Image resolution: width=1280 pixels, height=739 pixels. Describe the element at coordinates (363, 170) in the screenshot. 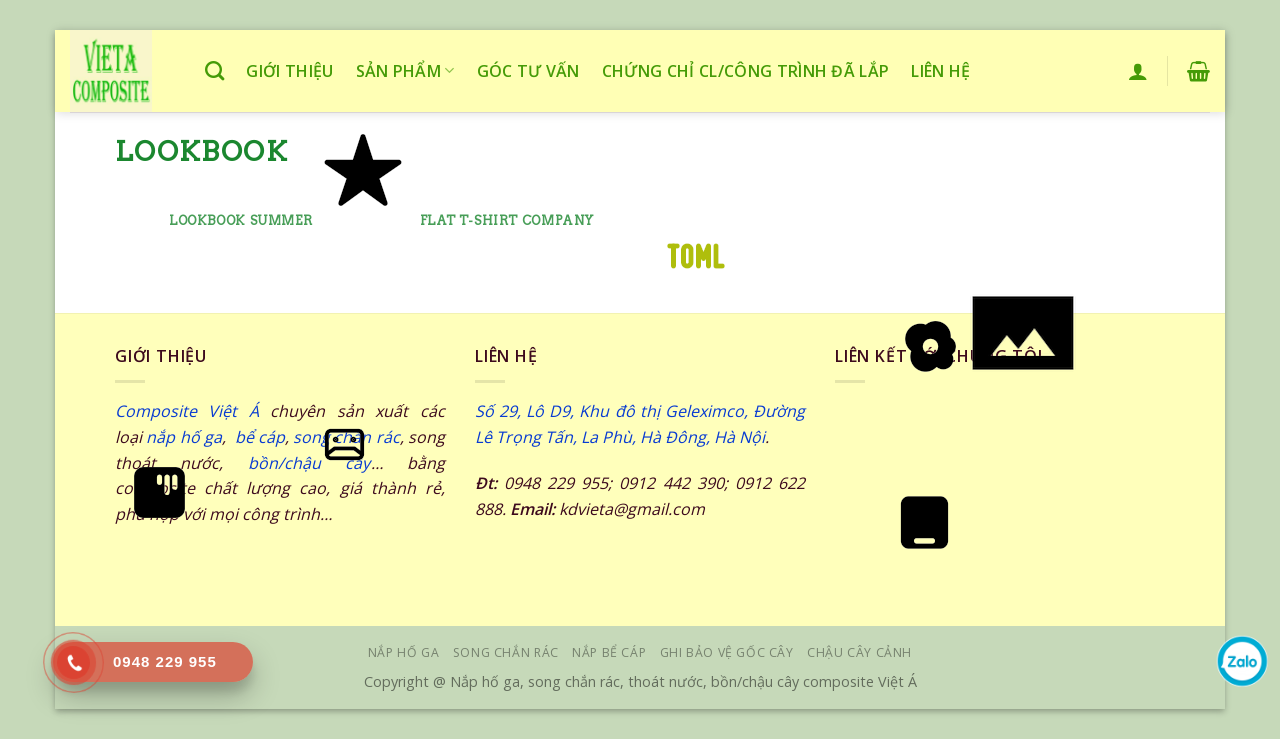

I see `add to favorites` at that location.